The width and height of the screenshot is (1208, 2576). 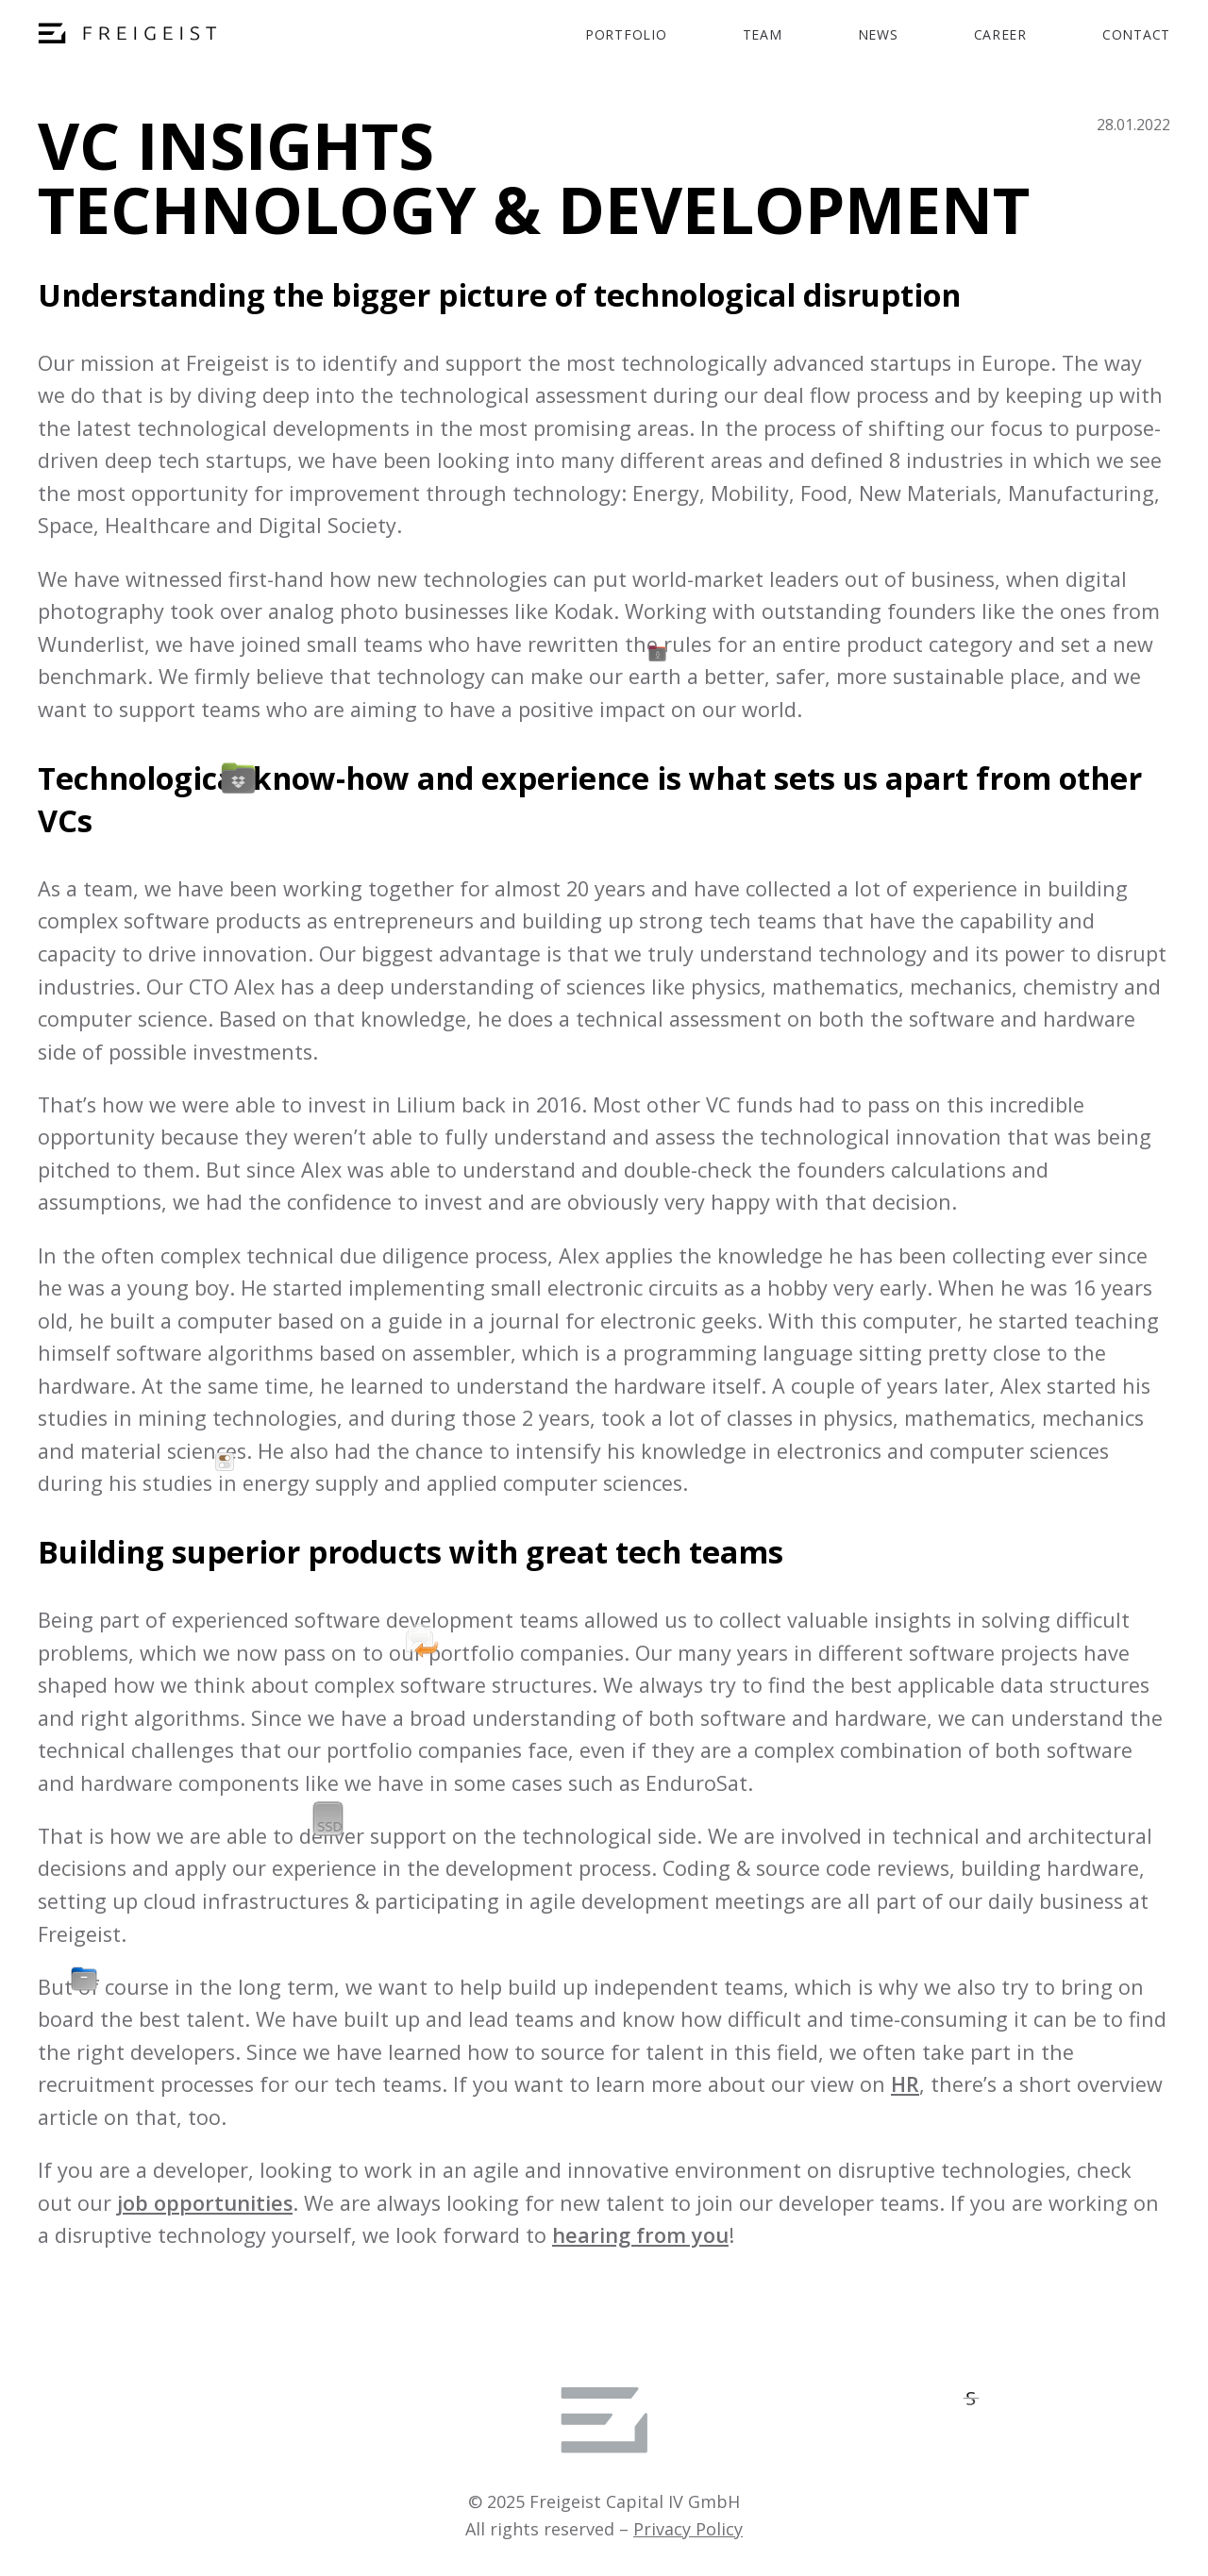 What do you see at coordinates (971, 2399) in the screenshot?
I see `apply strikethrough formatting to selected text` at bounding box center [971, 2399].